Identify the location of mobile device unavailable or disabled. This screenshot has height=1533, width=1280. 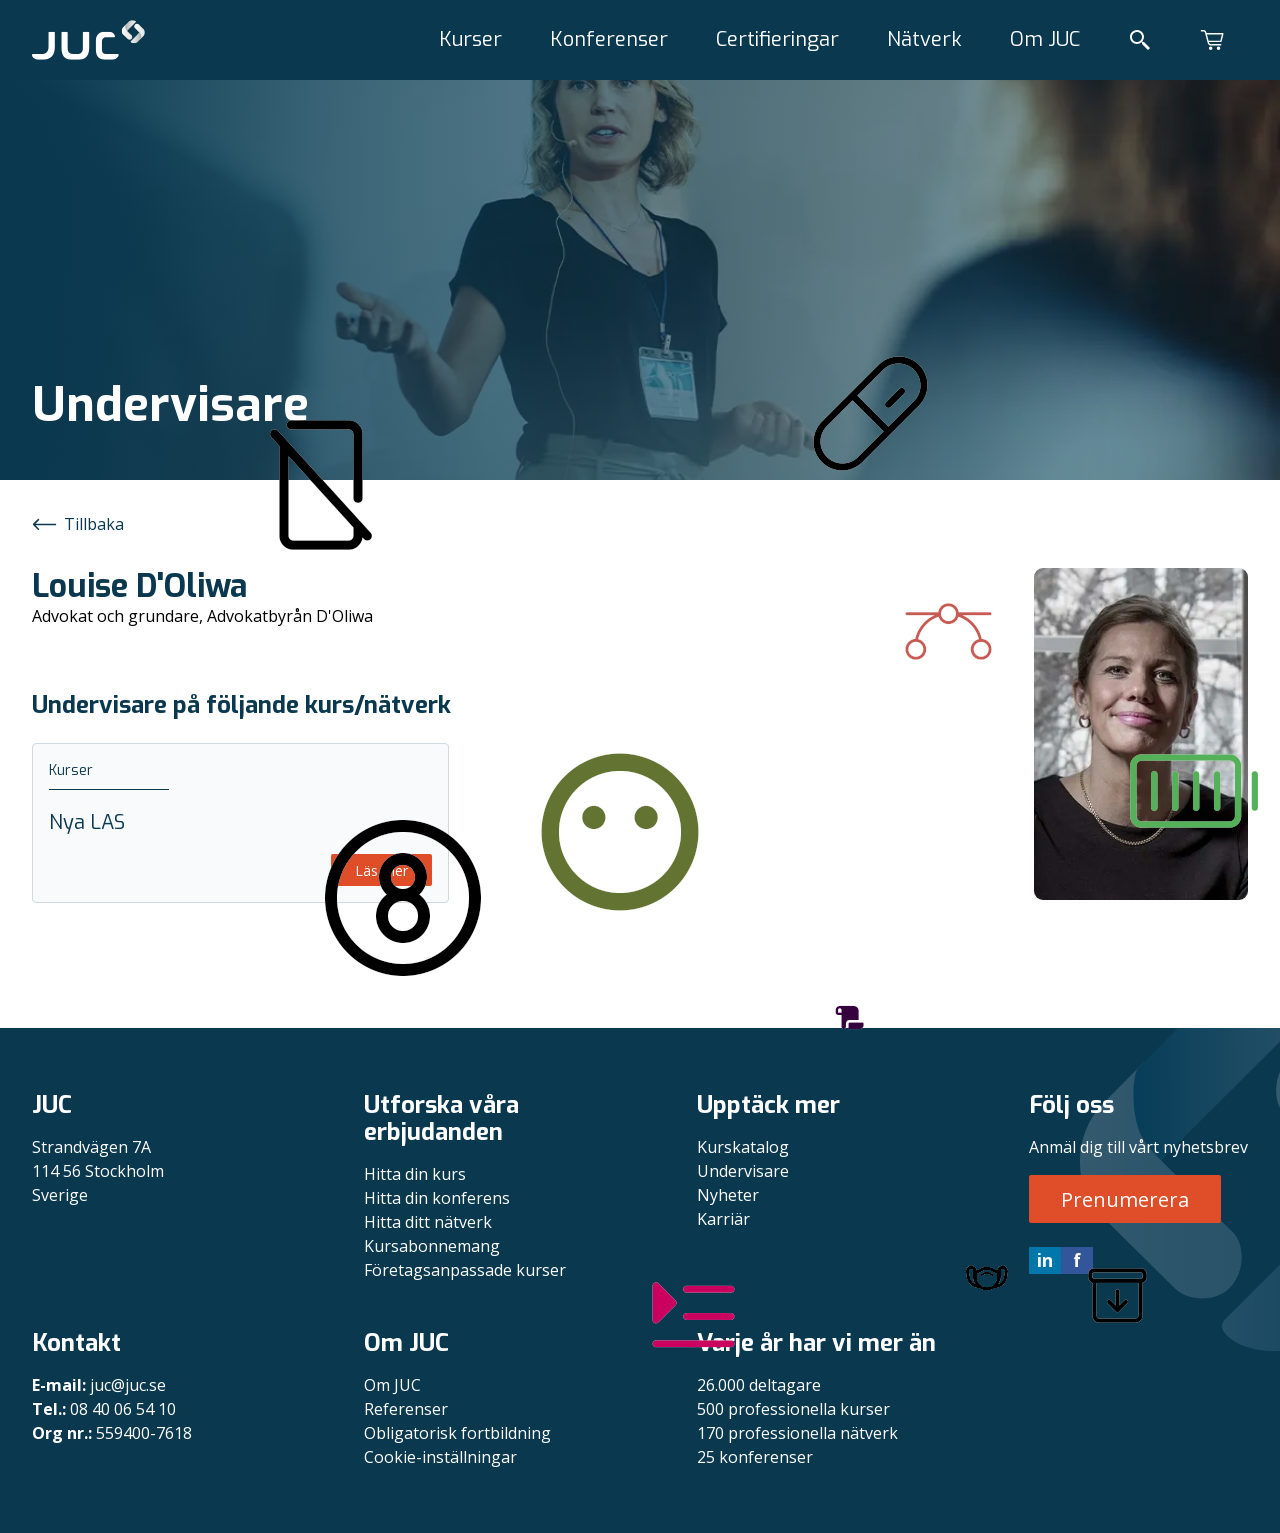
(321, 485).